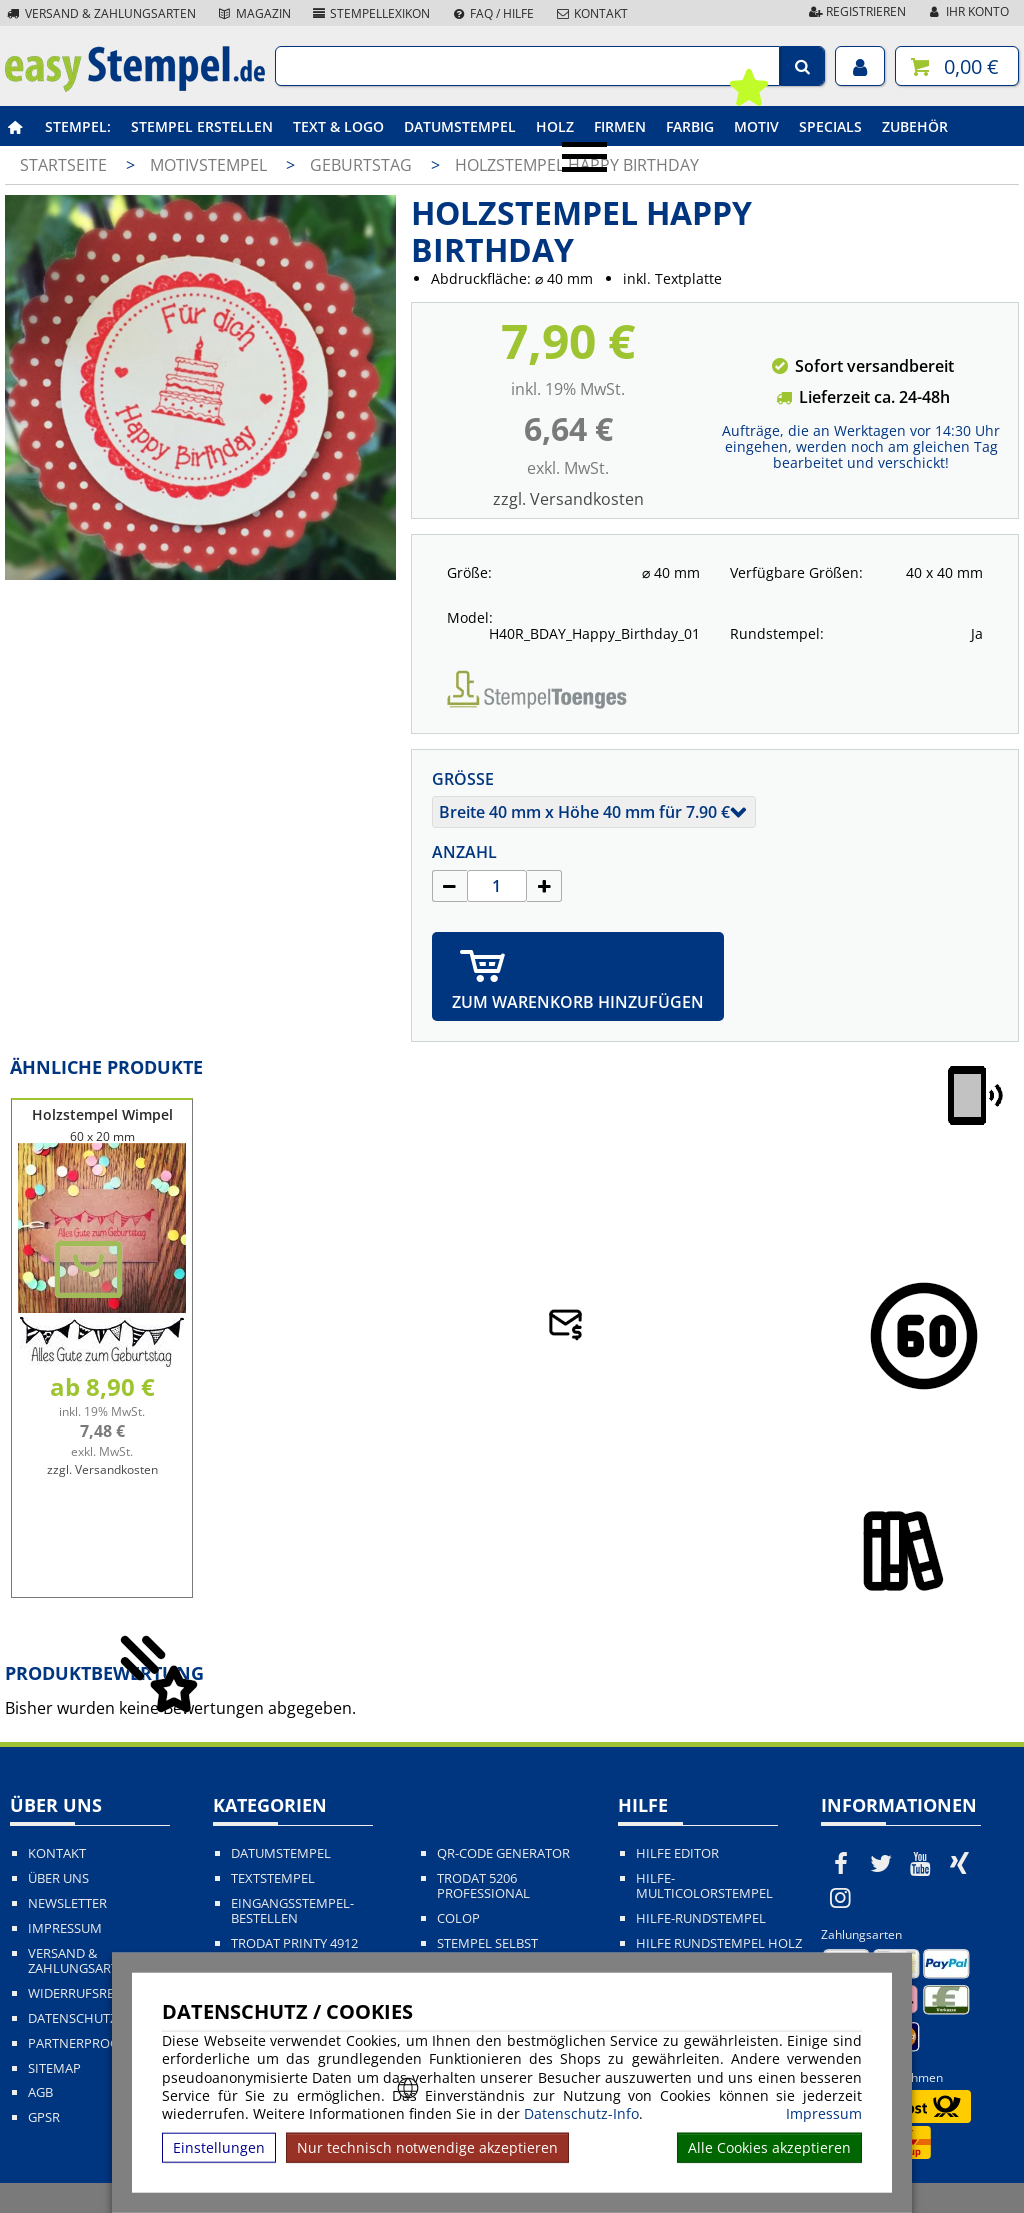  Describe the element at coordinates (924, 1336) in the screenshot. I see `set a 60-second timer` at that location.